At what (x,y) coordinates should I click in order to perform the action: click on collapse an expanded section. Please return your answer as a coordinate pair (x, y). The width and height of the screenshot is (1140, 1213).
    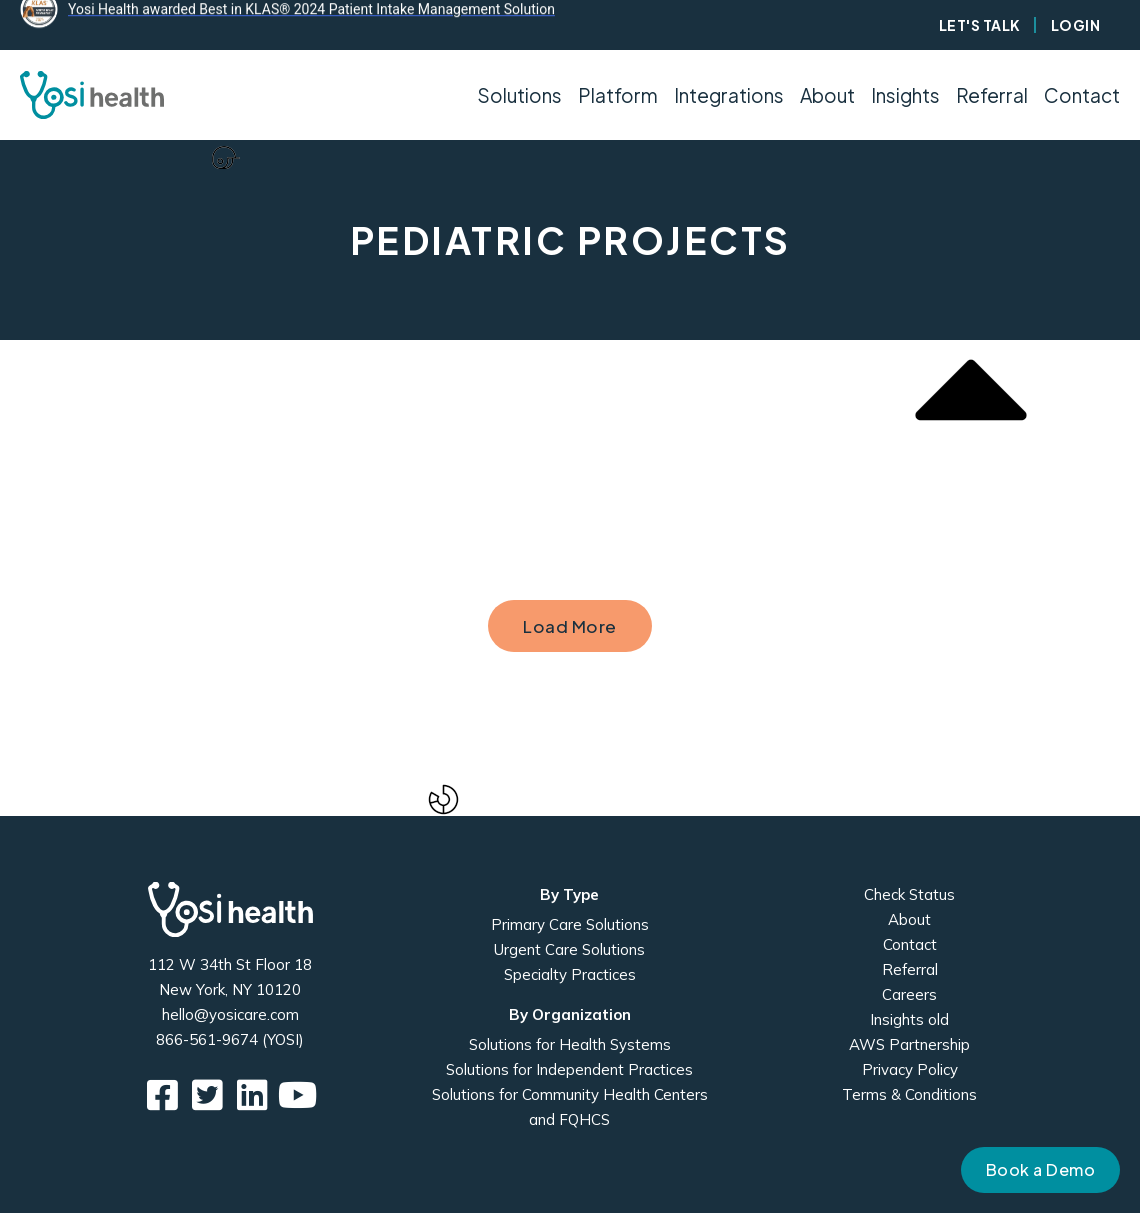
    Looking at the image, I should click on (971, 395).